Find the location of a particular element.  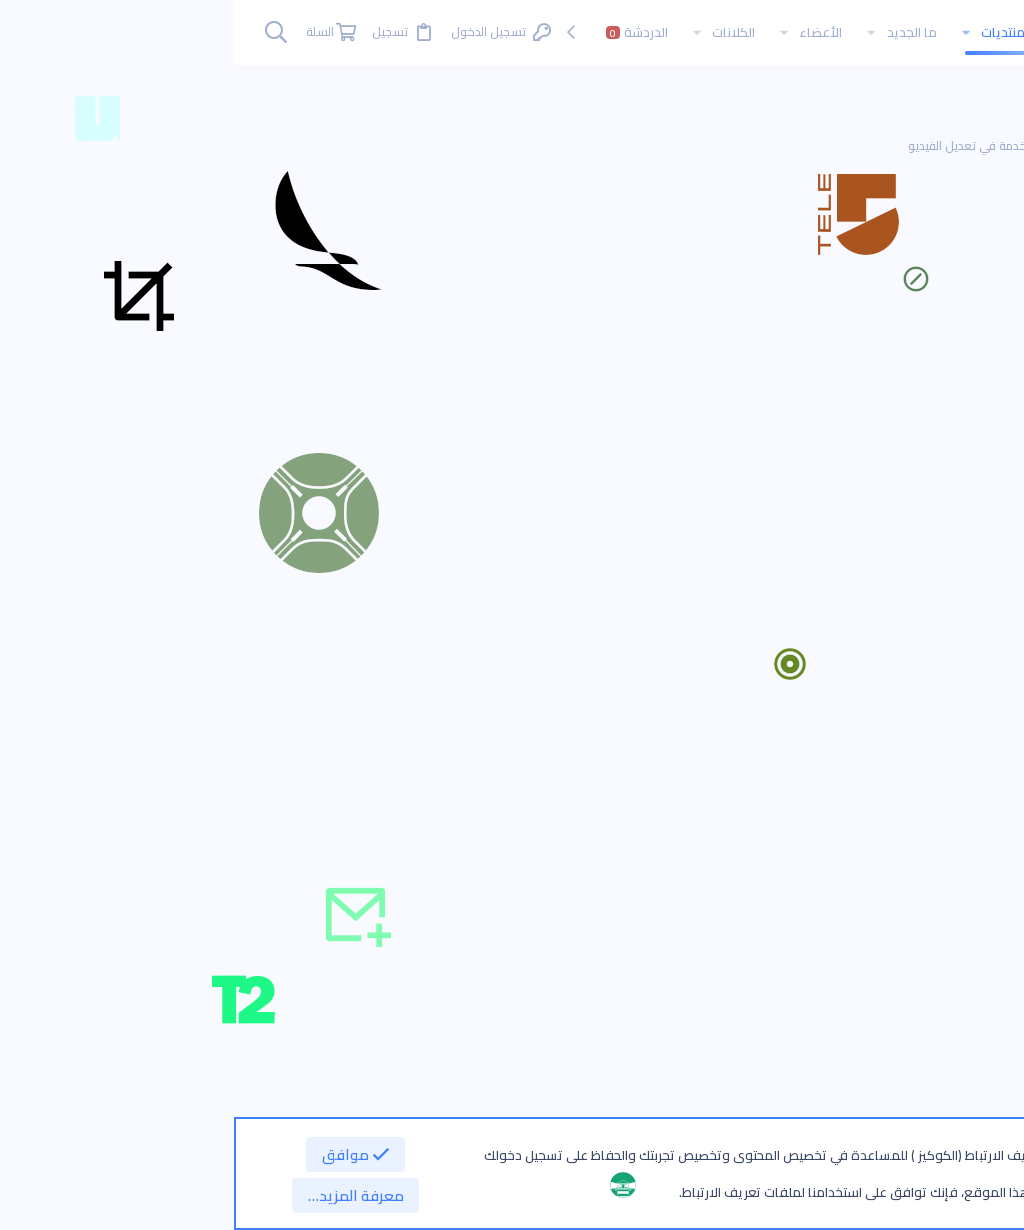

avianca airline app or website is located at coordinates (328, 230).